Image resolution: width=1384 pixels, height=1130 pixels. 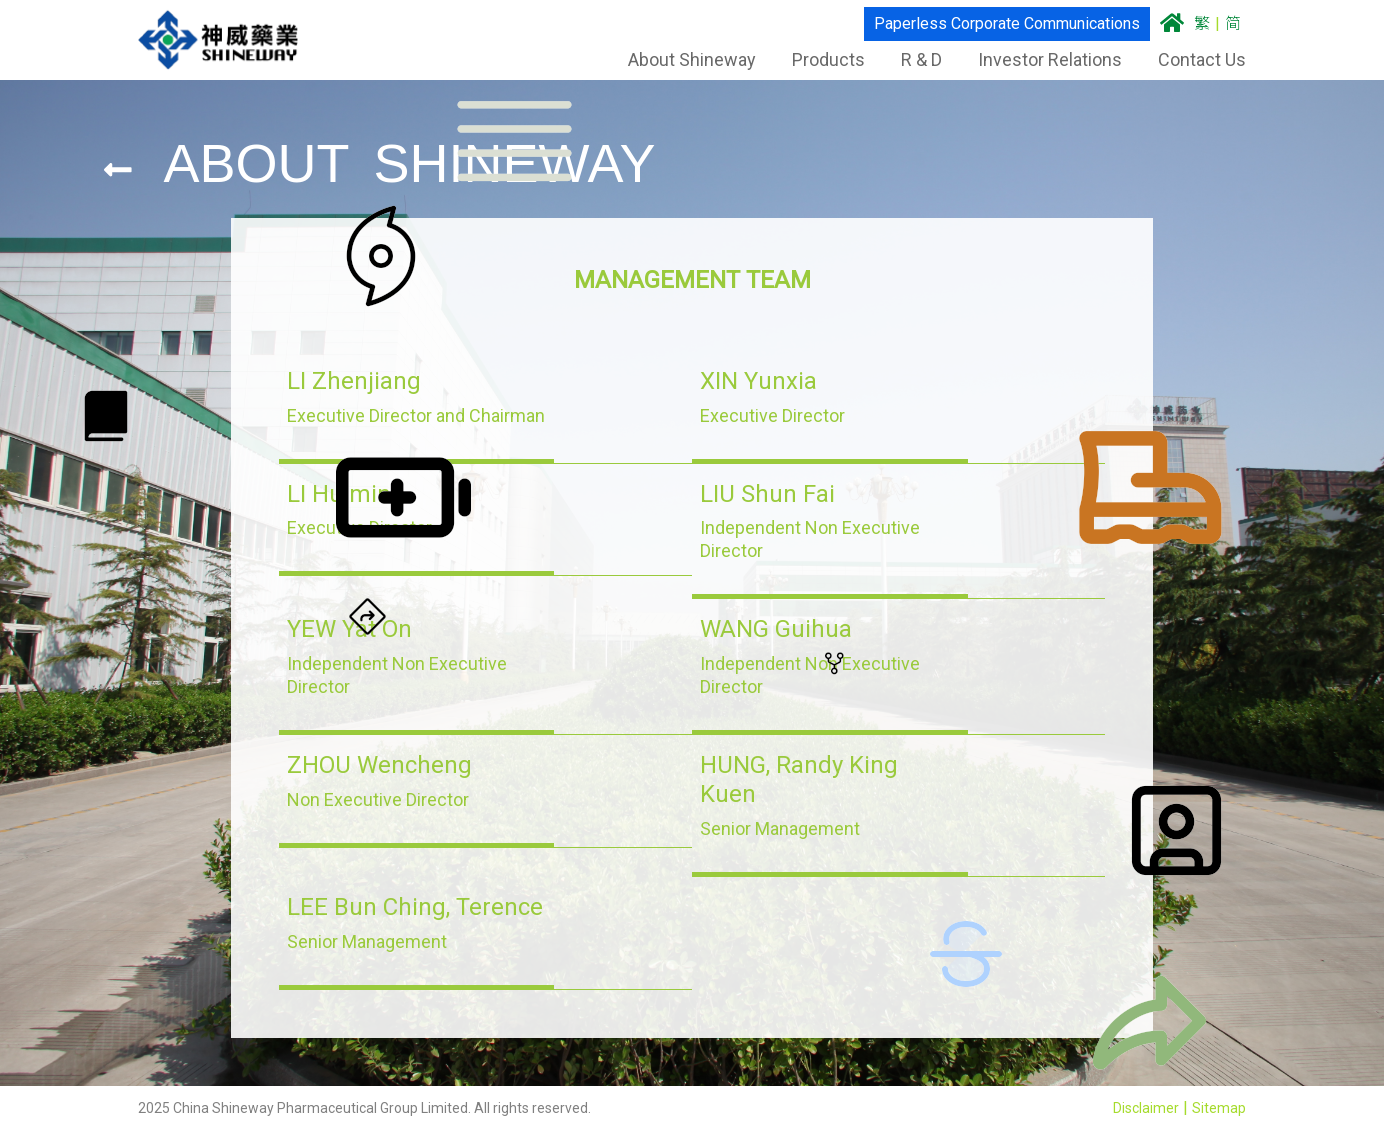 I want to click on indicates a turn or direction change ahead, so click(x=367, y=616).